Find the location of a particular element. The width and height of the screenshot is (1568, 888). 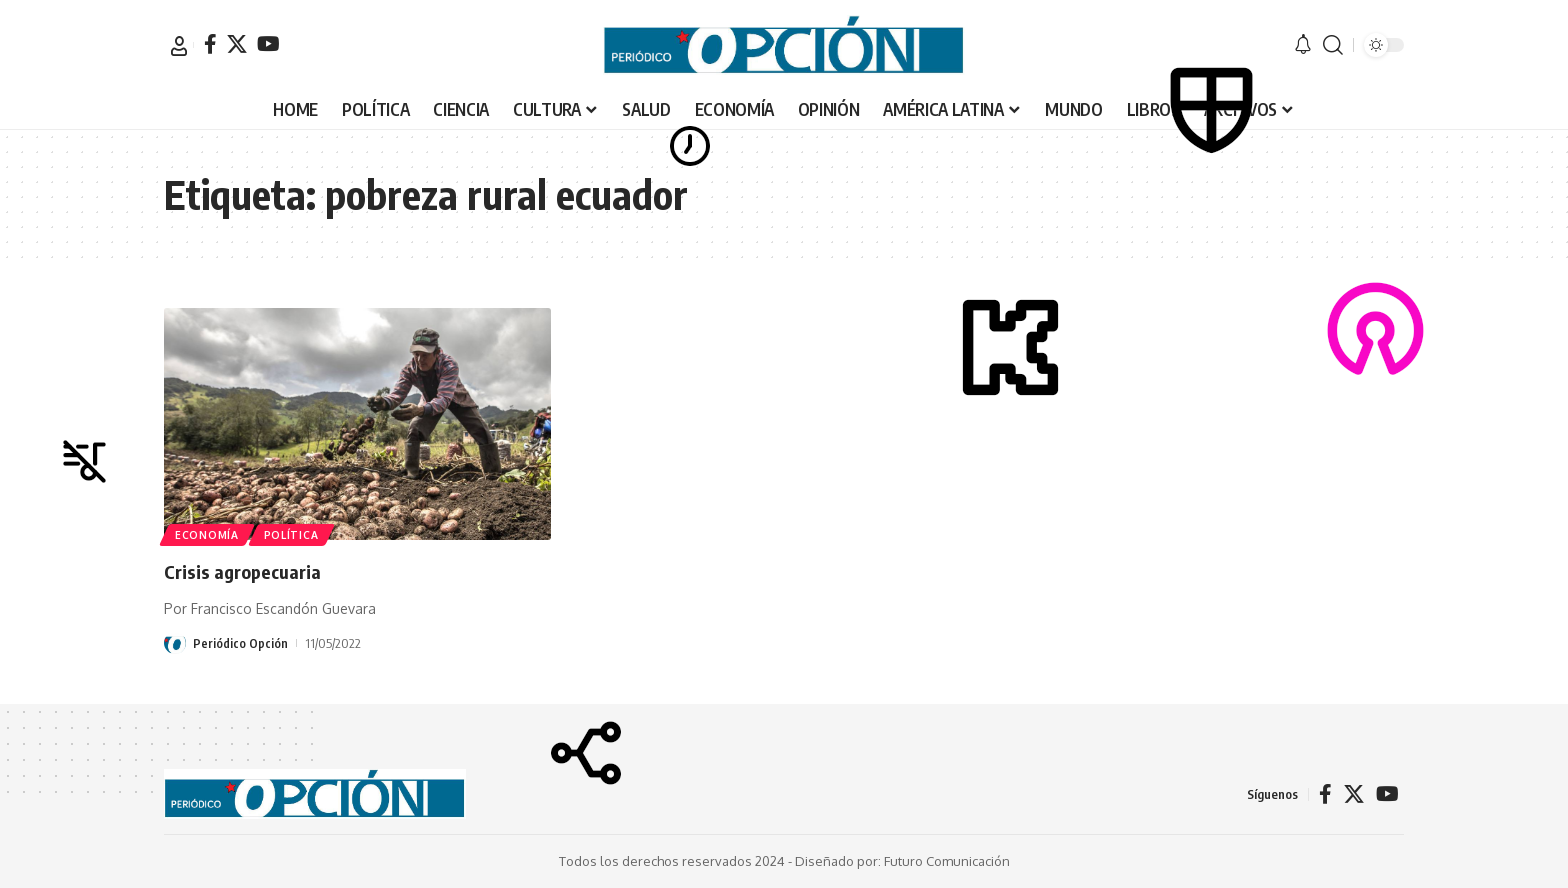

view your stackshare profile is located at coordinates (586, 753).